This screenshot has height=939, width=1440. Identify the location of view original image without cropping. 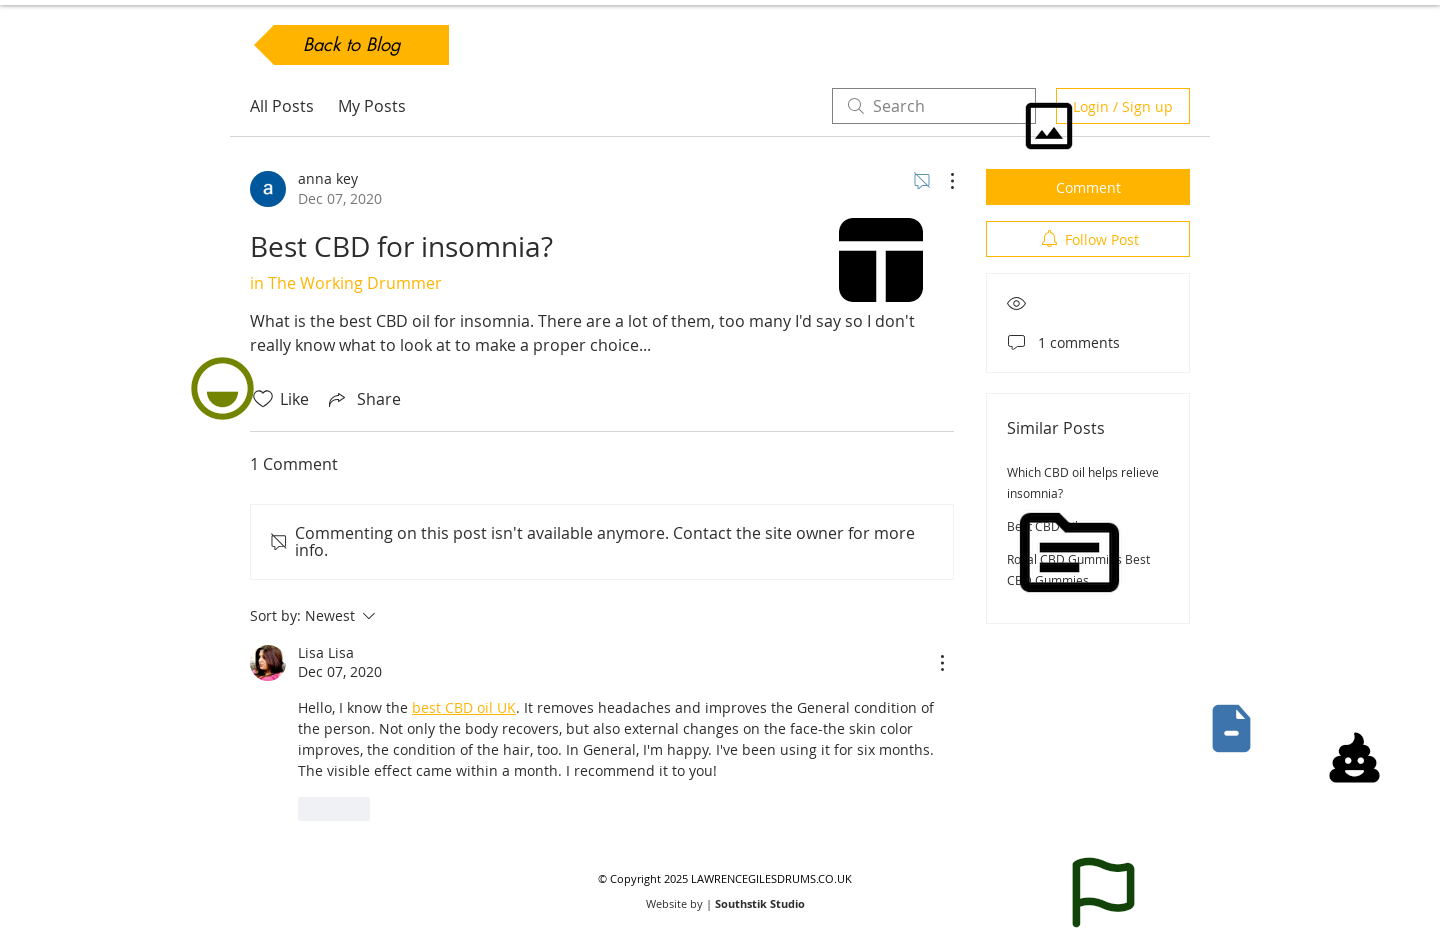
(1049, 126).